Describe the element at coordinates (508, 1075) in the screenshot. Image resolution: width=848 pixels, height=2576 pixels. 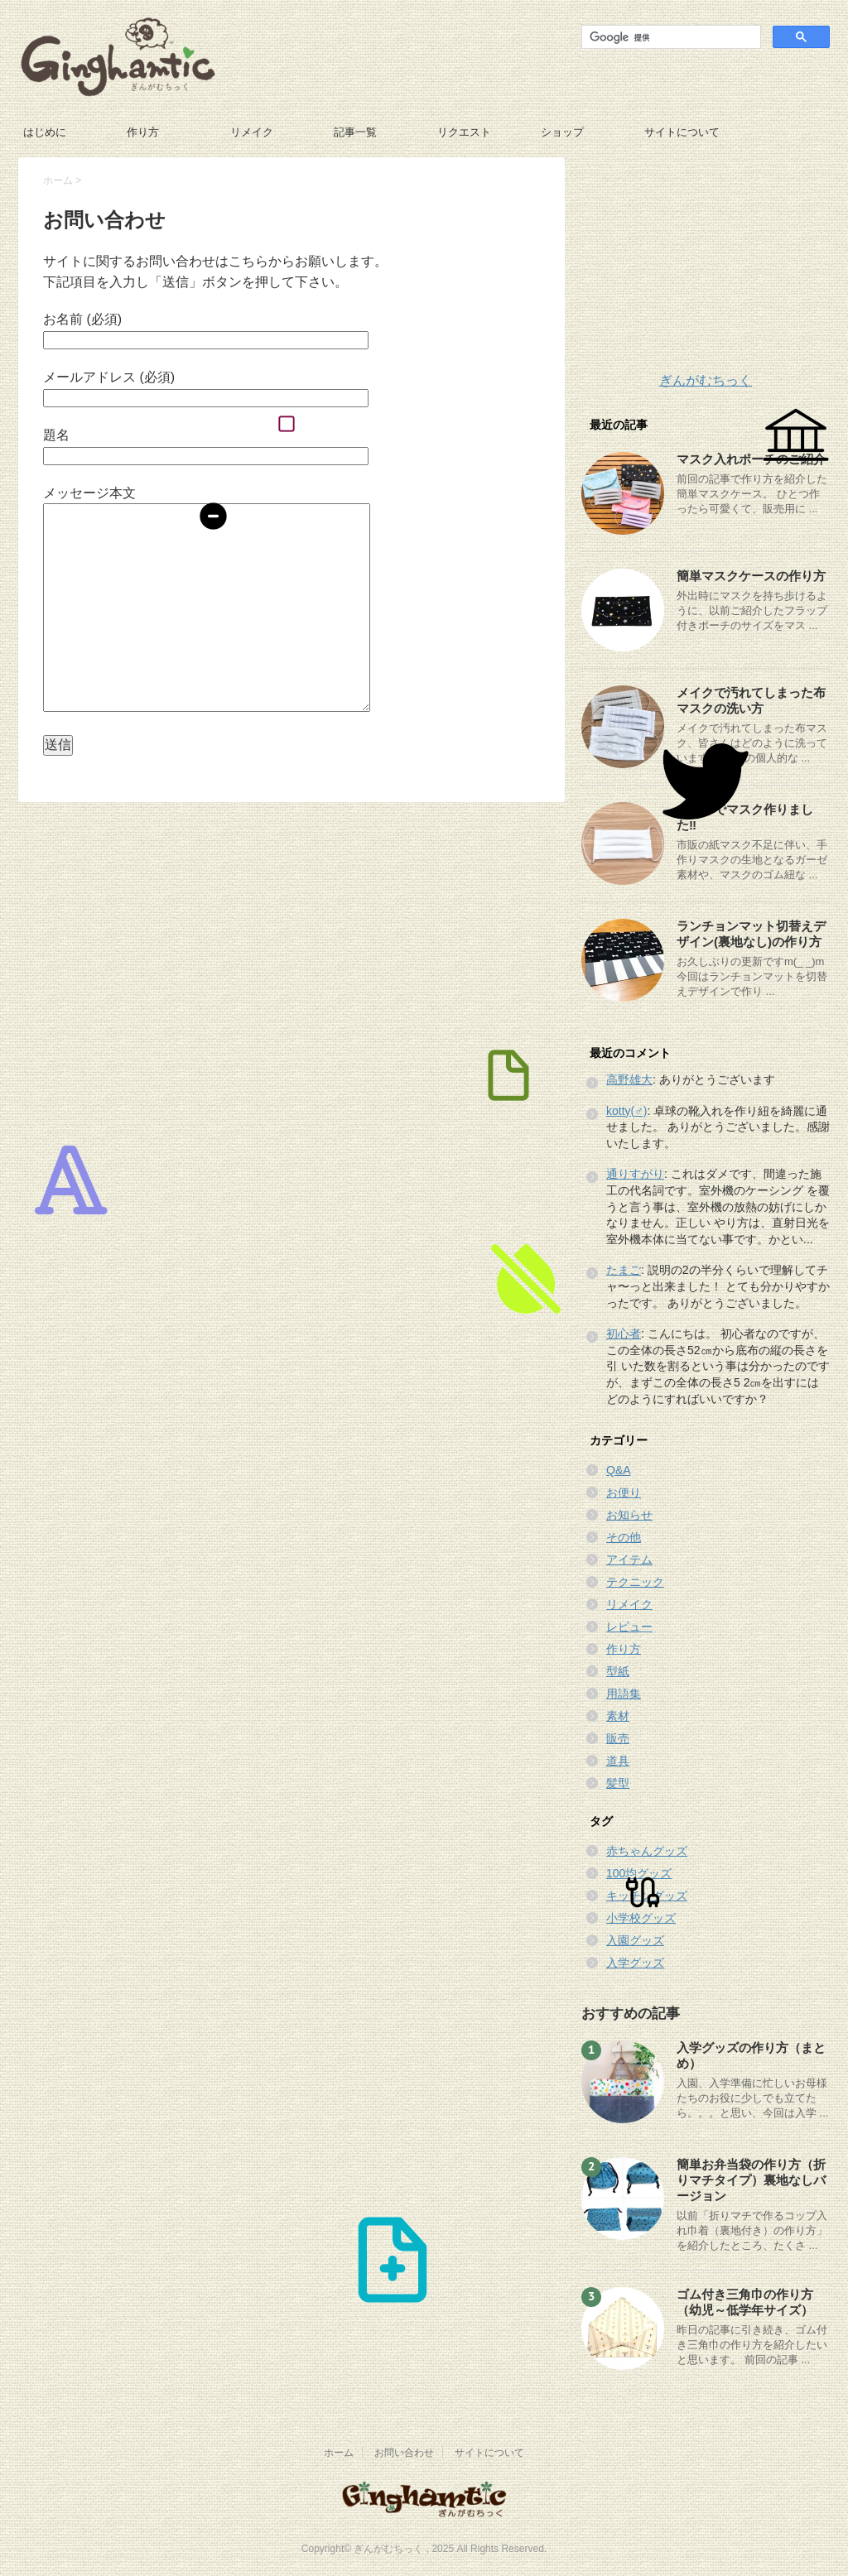
I see `view or open a file` at that location.